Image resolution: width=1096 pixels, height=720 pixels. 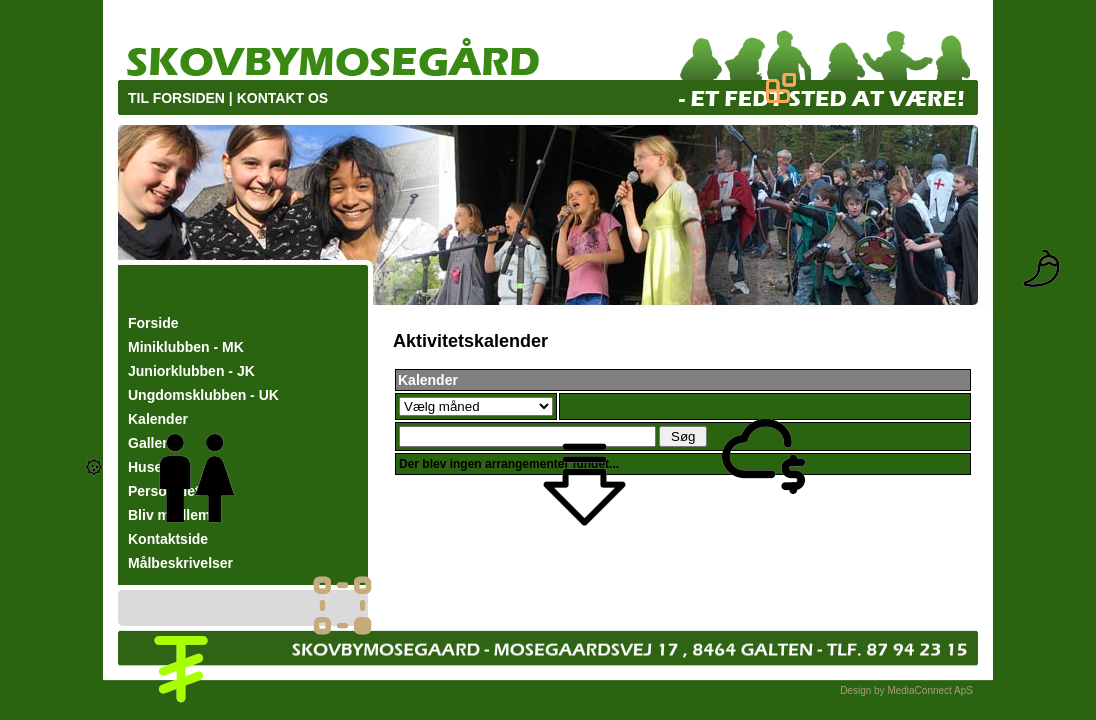 I want to click on find nearby restrooms, so click(x=195, y=478).